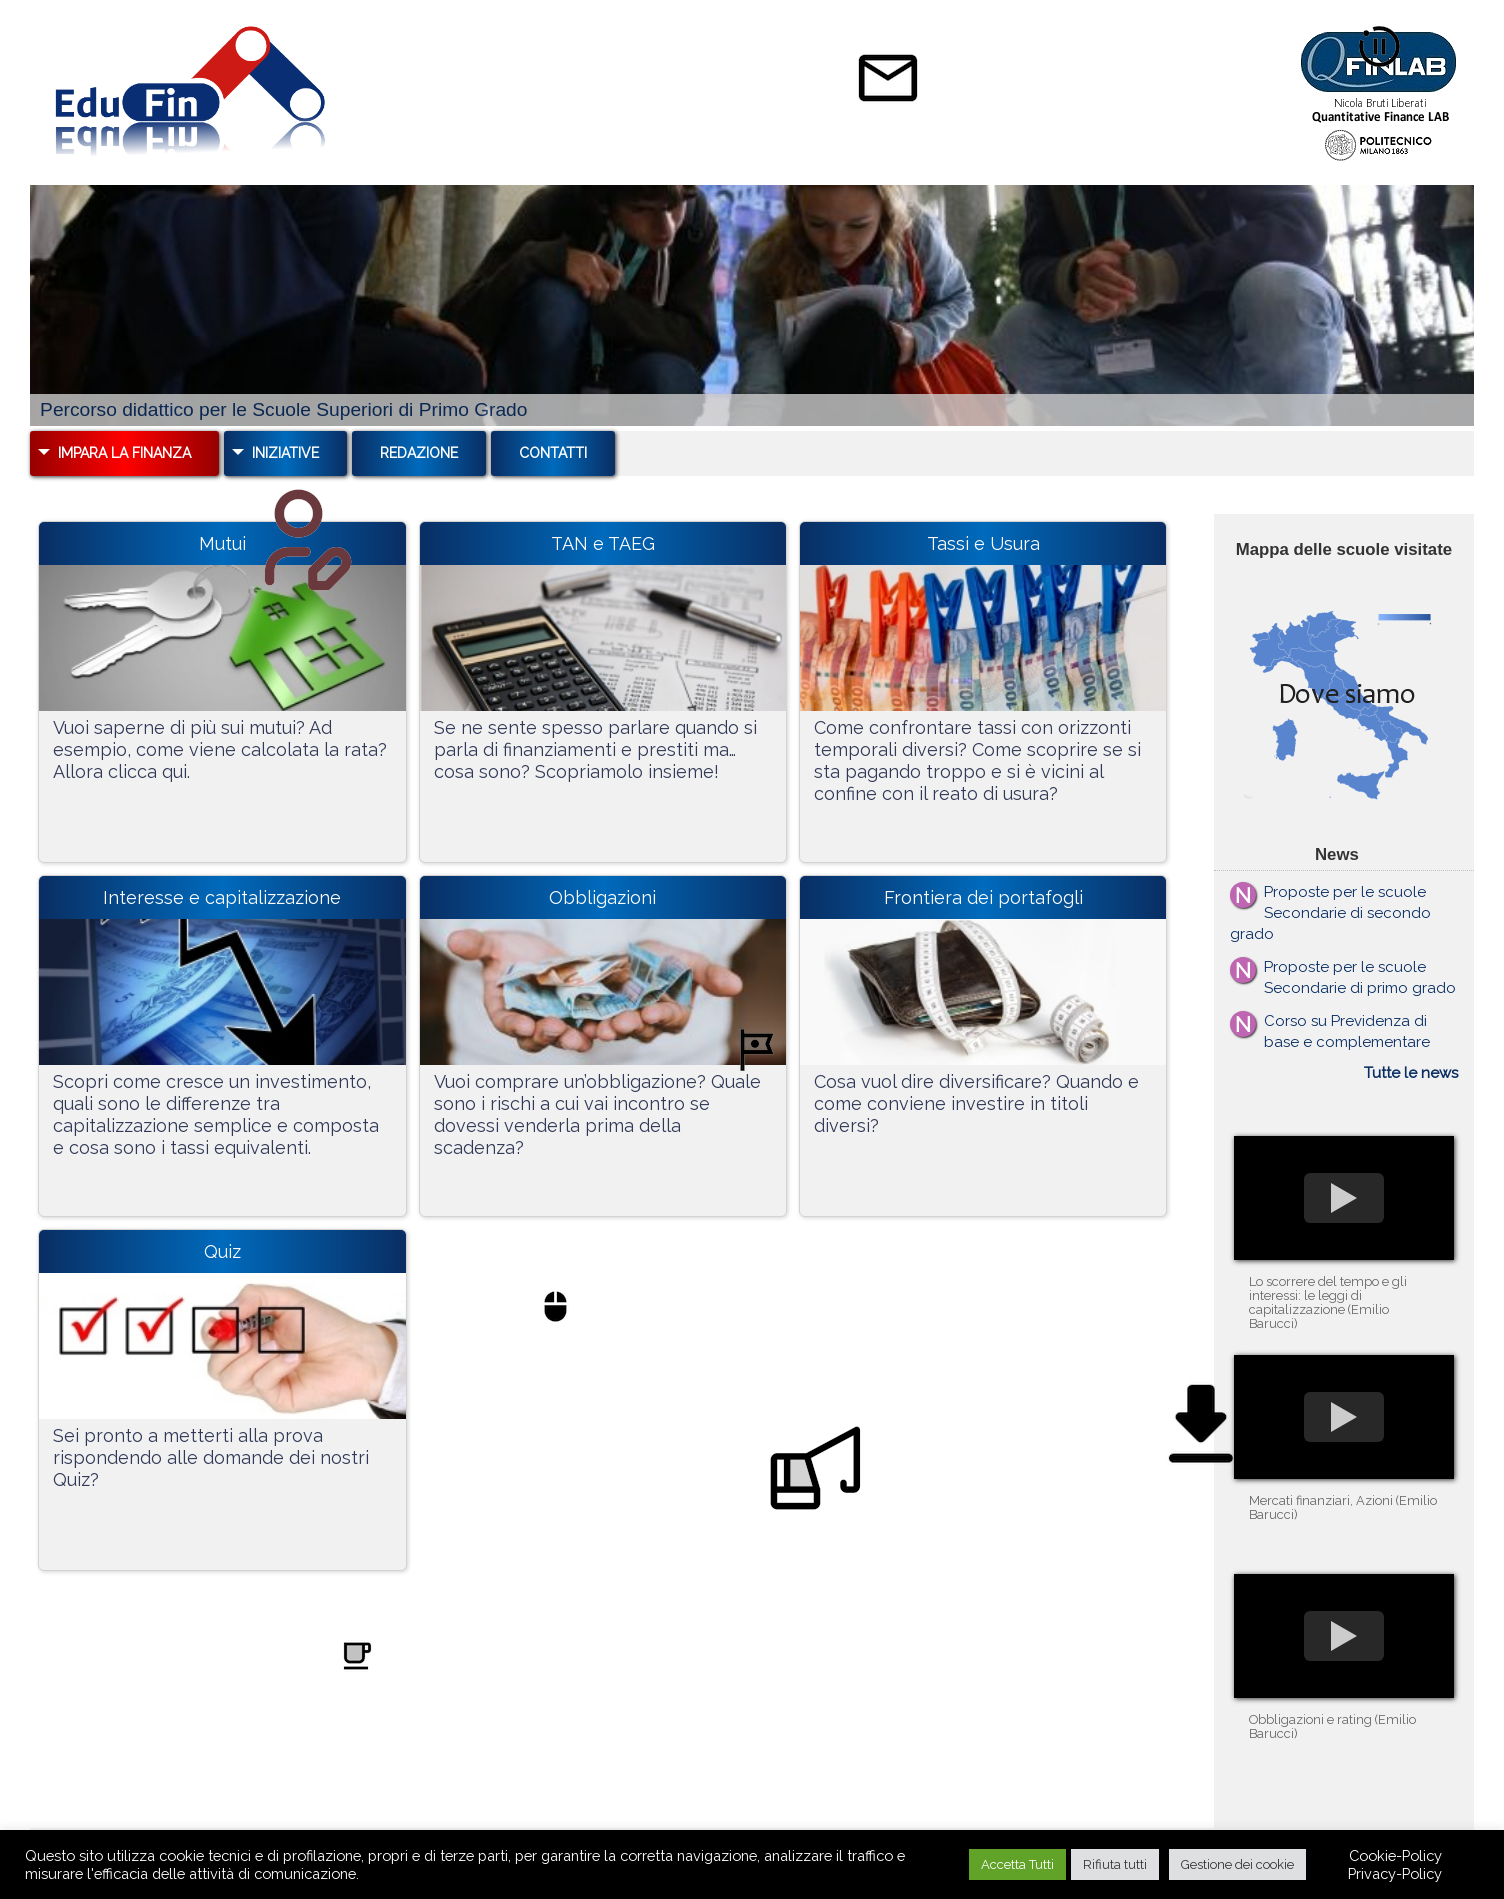  I want to click on open your inbox or email messages, so click(888, 78).